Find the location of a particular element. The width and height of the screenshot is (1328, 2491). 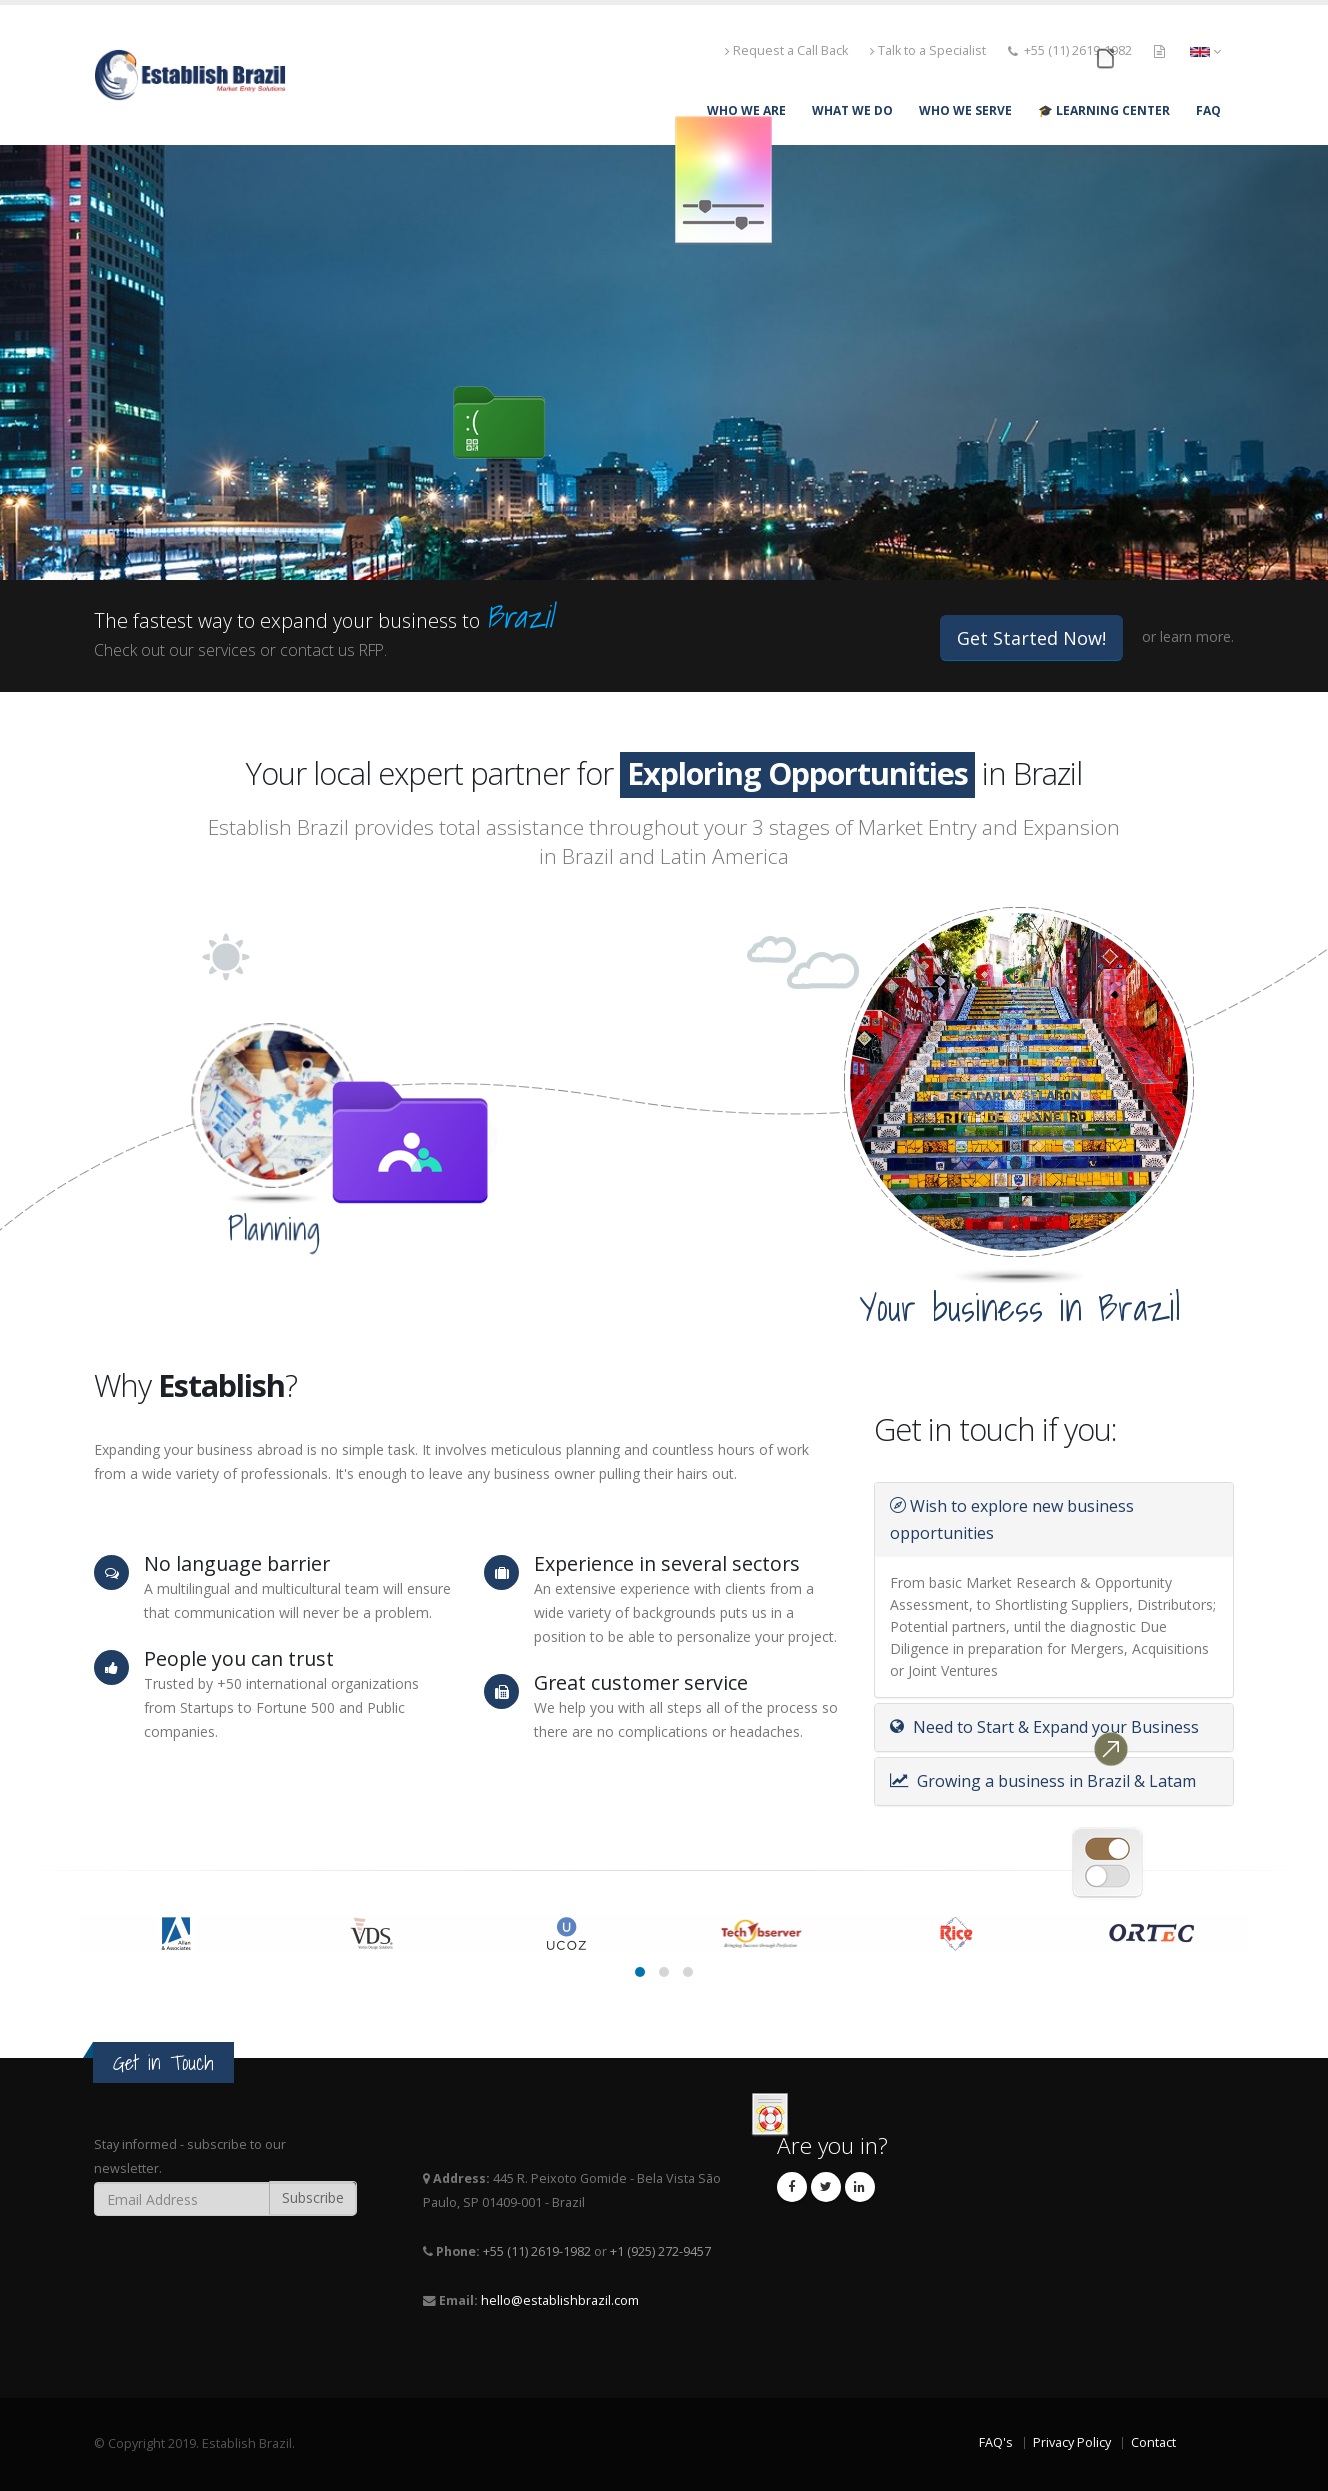

open wondershare famisafe app folder is located at coordinates (409, 1146).